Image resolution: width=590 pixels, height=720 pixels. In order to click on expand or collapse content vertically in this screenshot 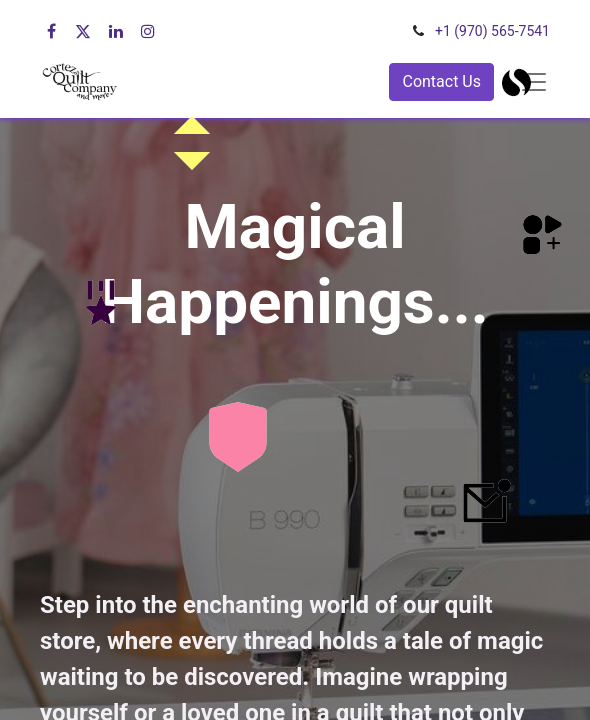, I will do `click(192, 143)`.